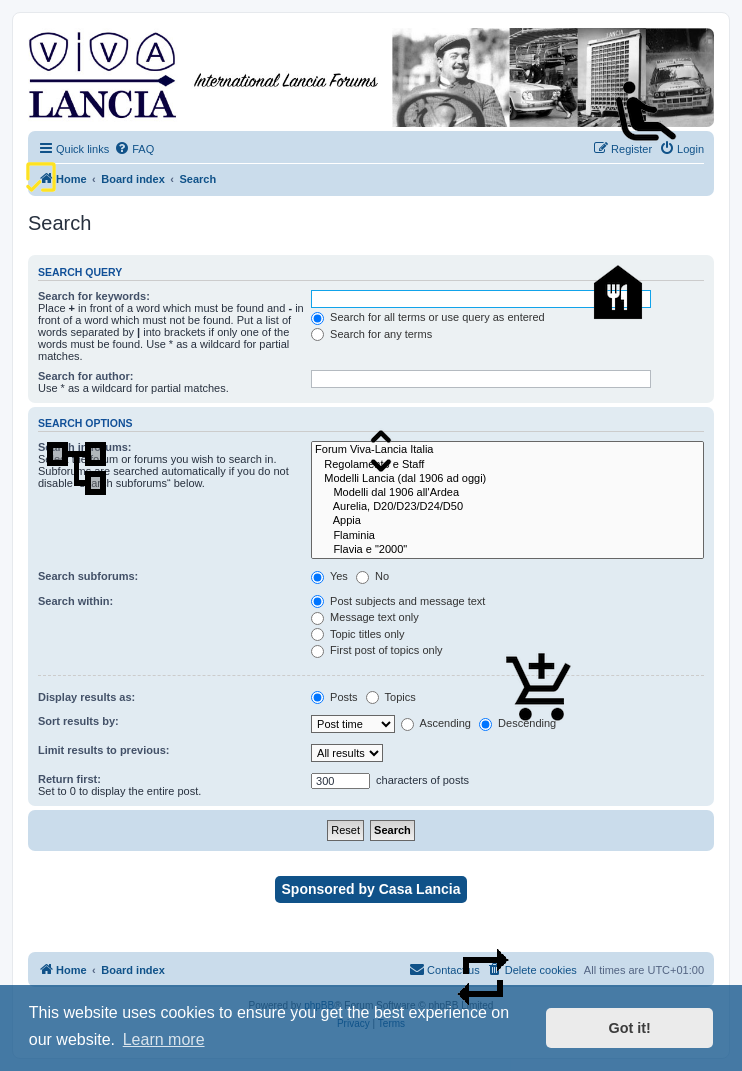 The height and width of the screenshot is (1071, 742). What do you see at coordinates (41, 177) in the screenshot?
I see `mark task as complete` at bounding box center [41, 177].